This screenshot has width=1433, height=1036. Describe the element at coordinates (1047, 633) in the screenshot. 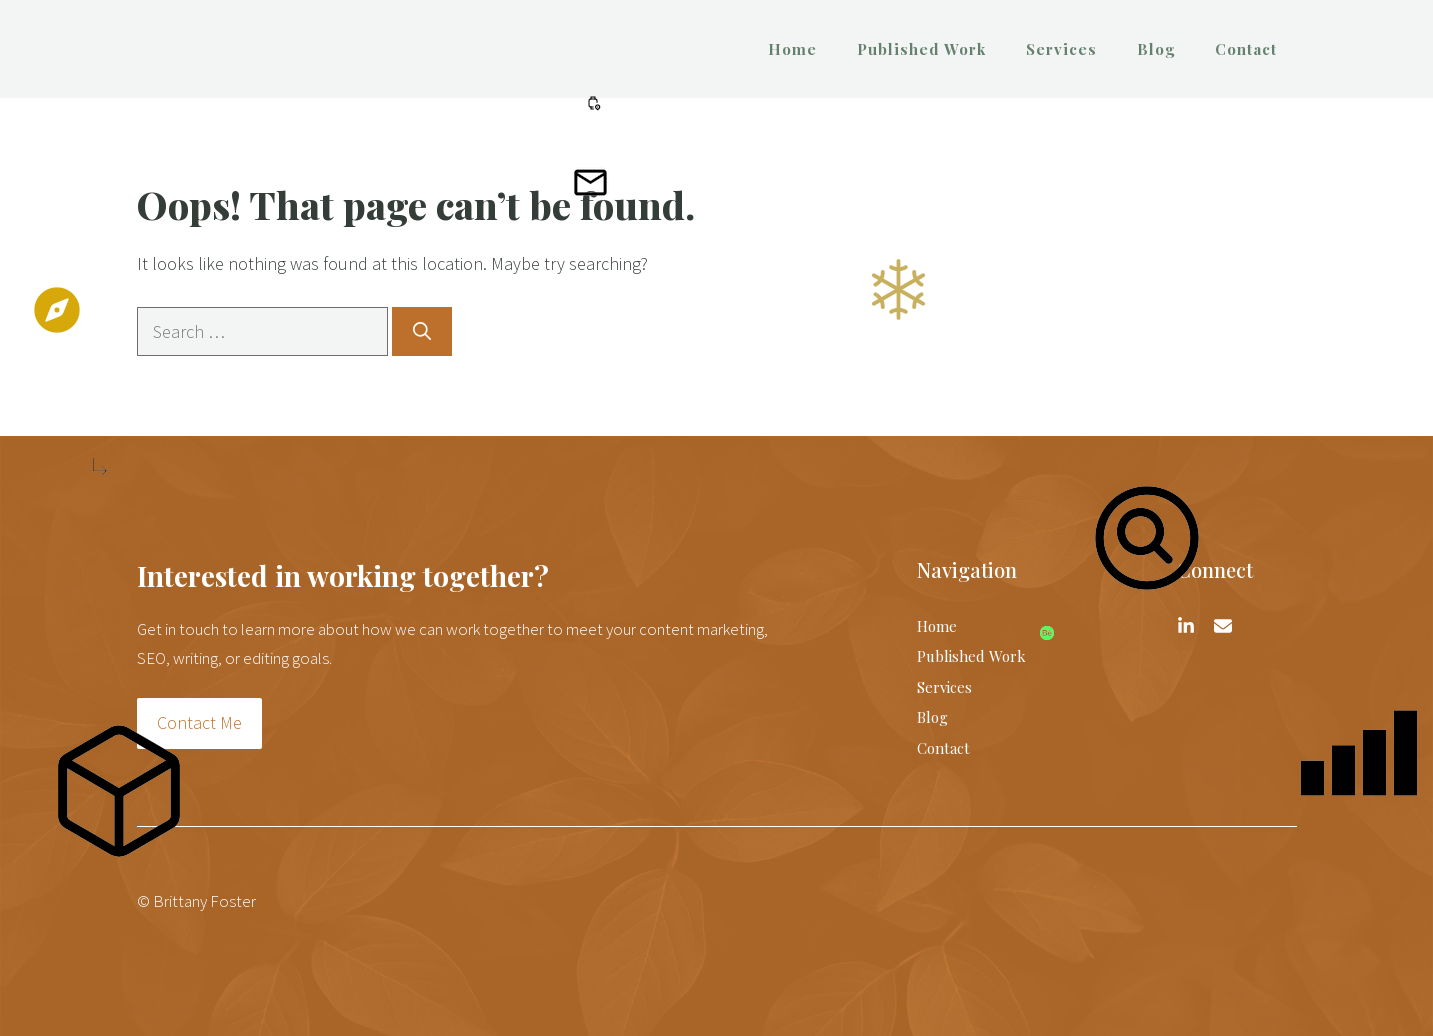

I see `visit Behance profile or portfolio` at that location.